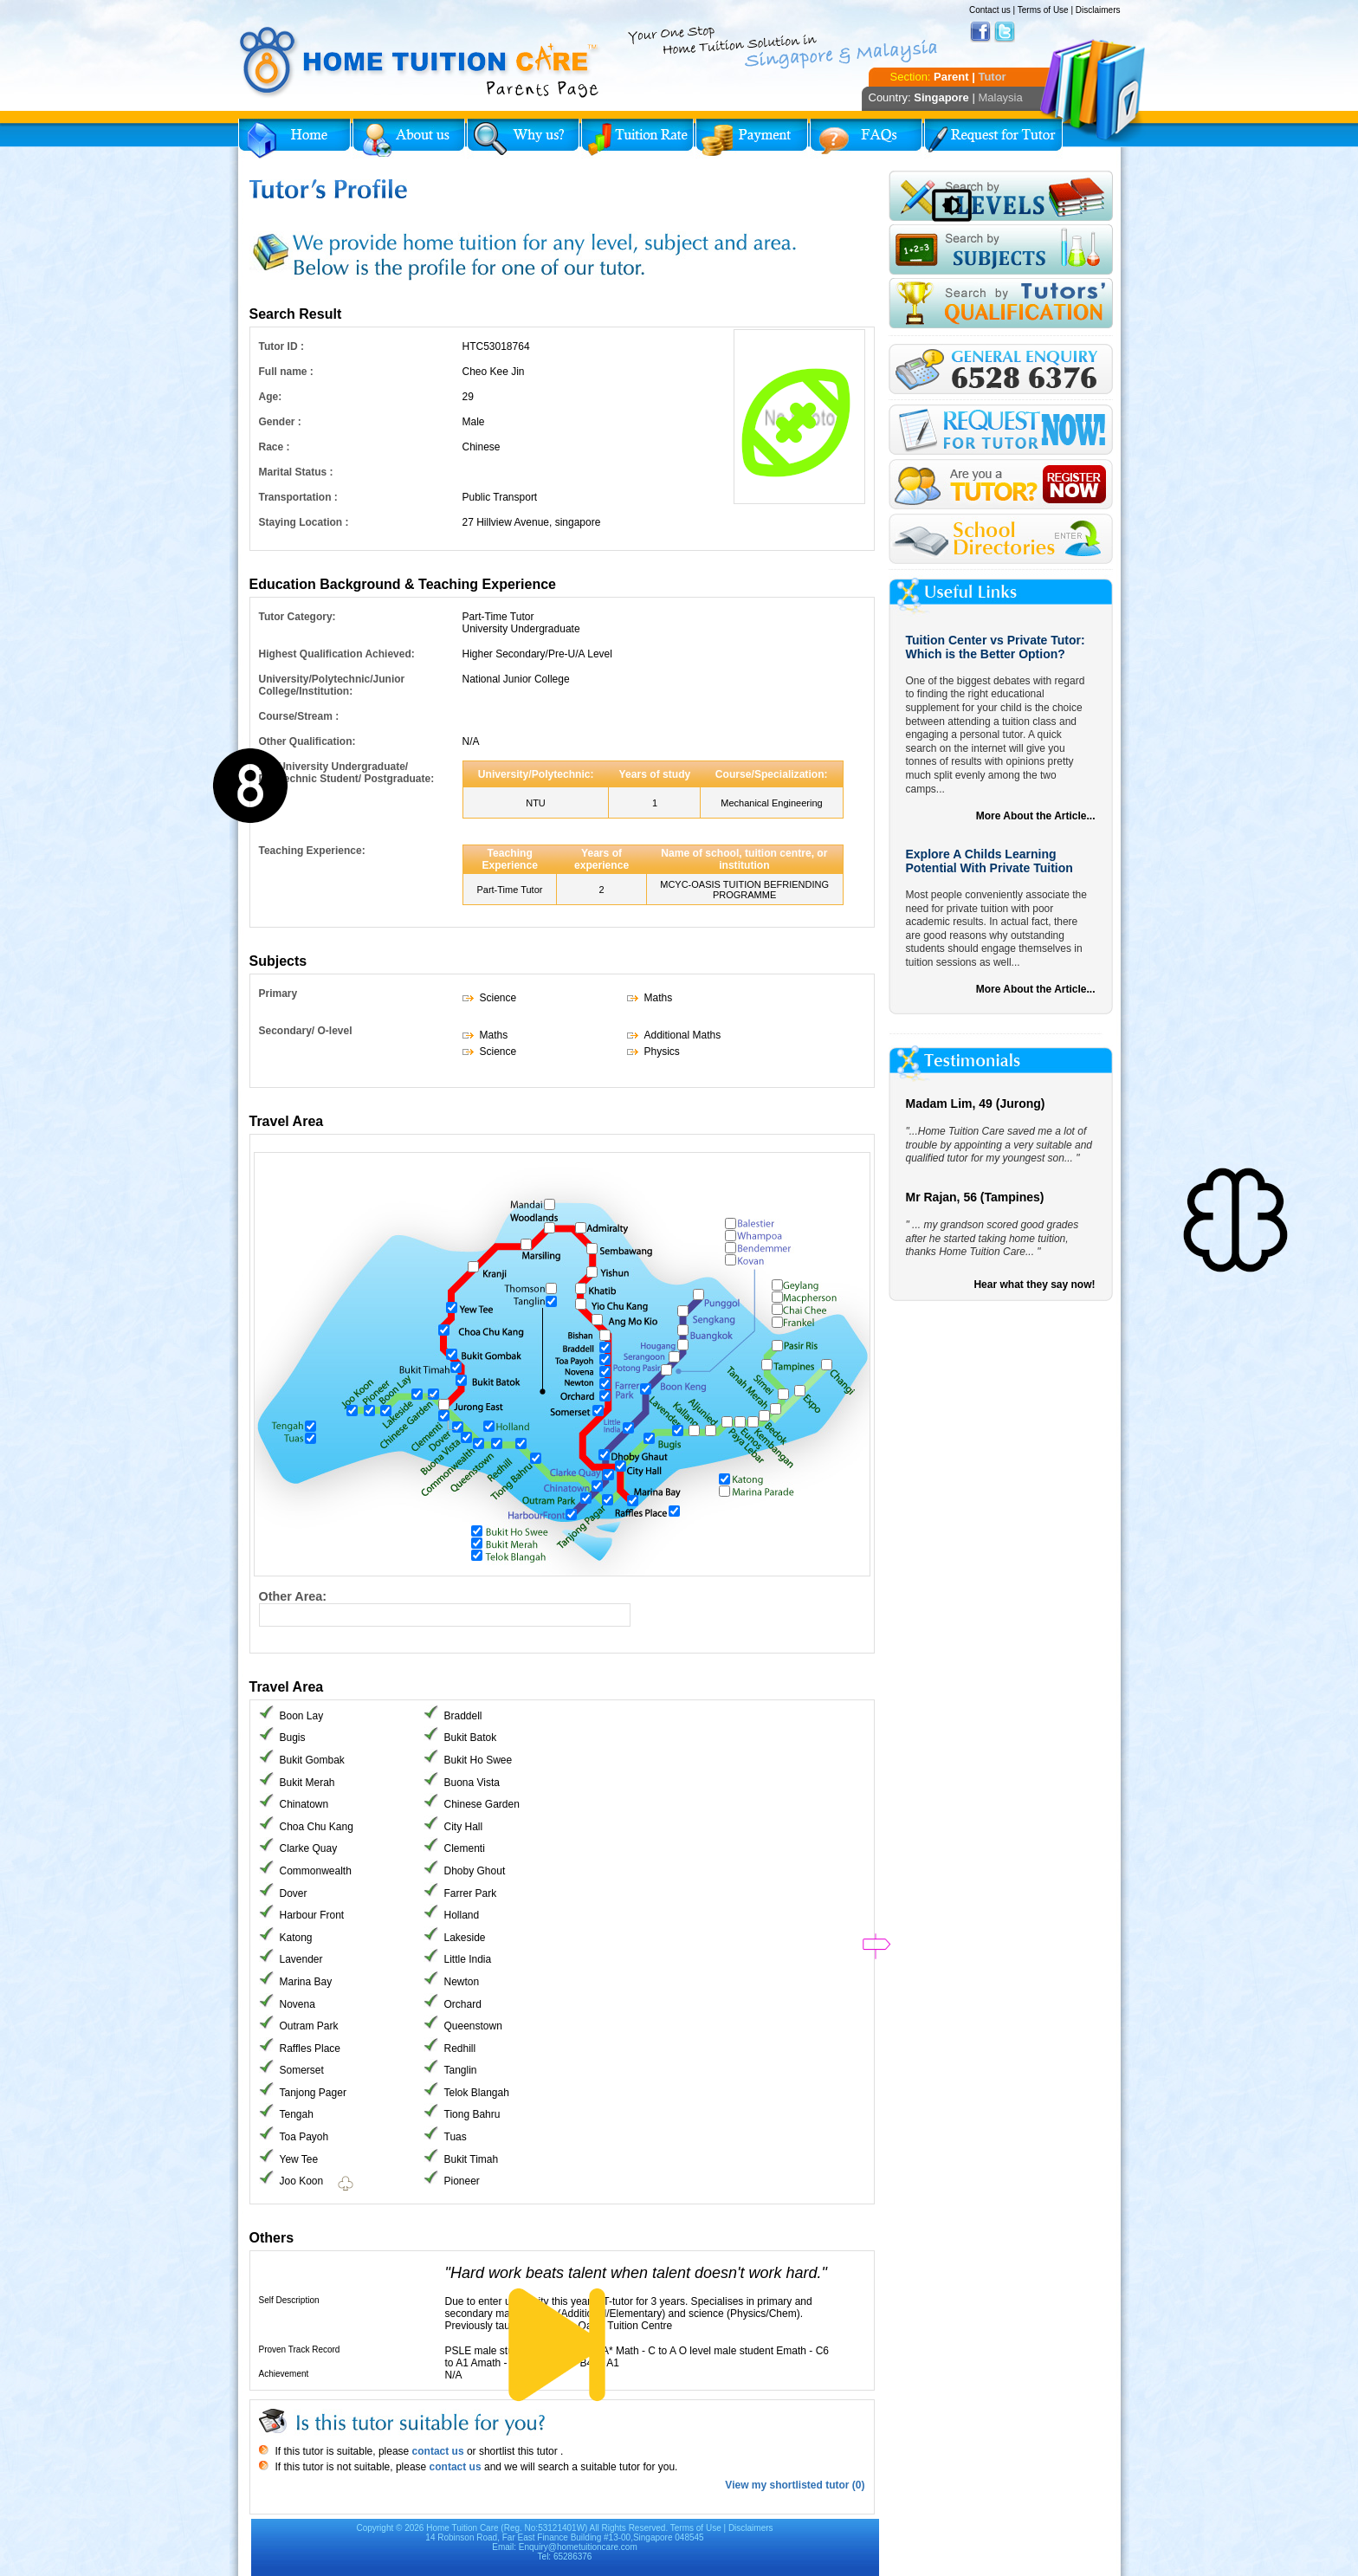  I want to click on adjust display brightness settings, so click(952, 205).